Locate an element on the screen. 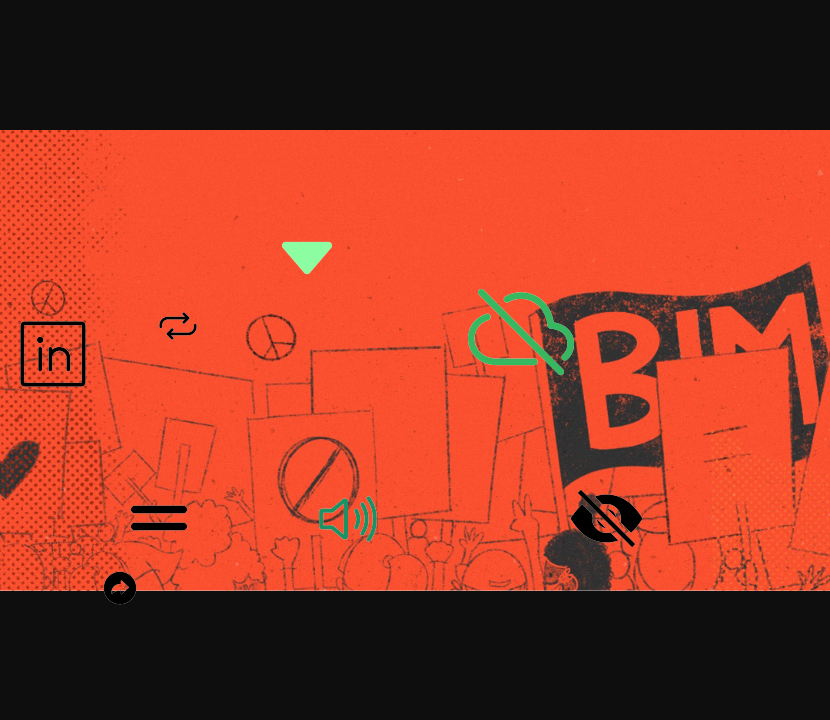  enable repeat or loop playback is located at coordinates (178, 326).